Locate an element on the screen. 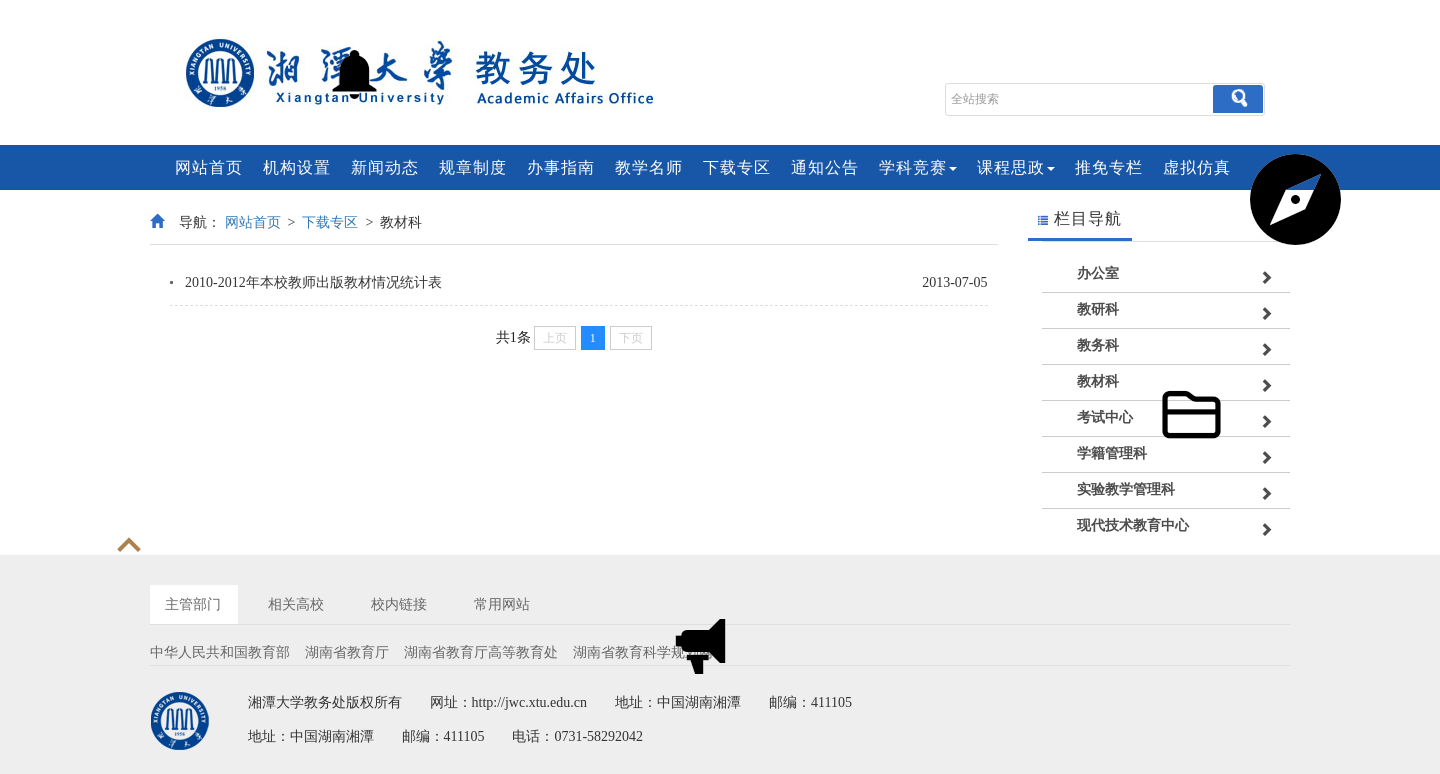 The image size is (1440, 774). view notifications is located at coordinates (354, 74).